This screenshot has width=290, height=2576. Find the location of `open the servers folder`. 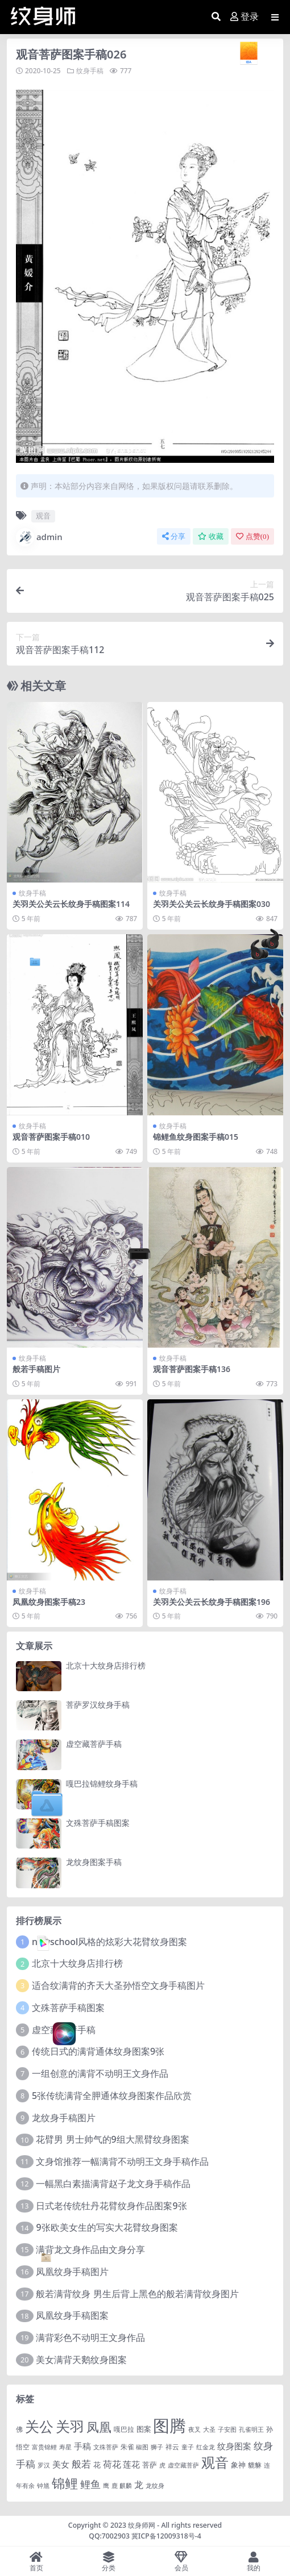

open the servers folder is located at coordinates (35, 961).